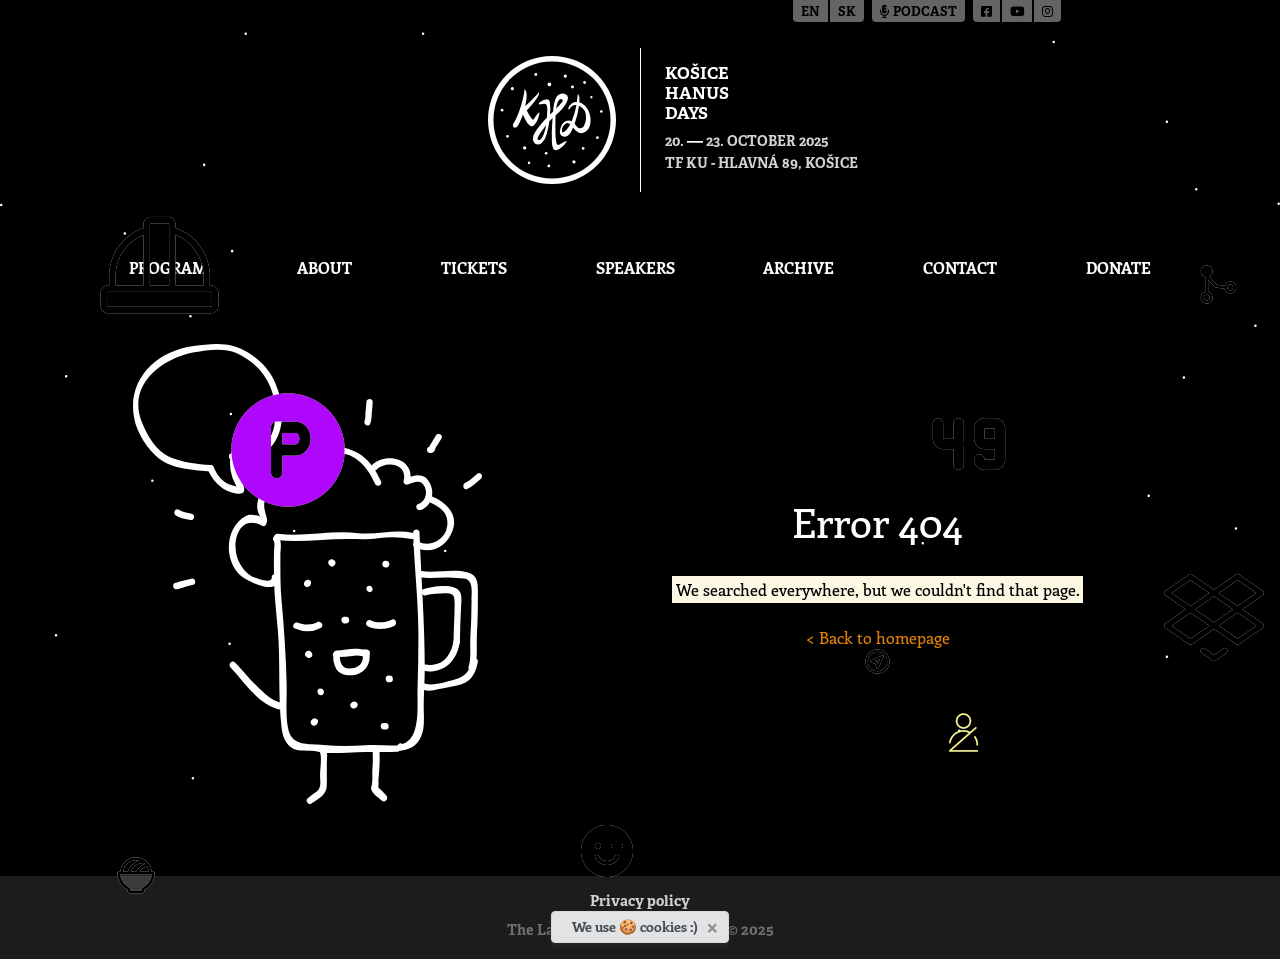  What do you see at coordinates (288, 450) in the screenshot?
I see `find nearby parking locations` at bounding box center [288, 450].